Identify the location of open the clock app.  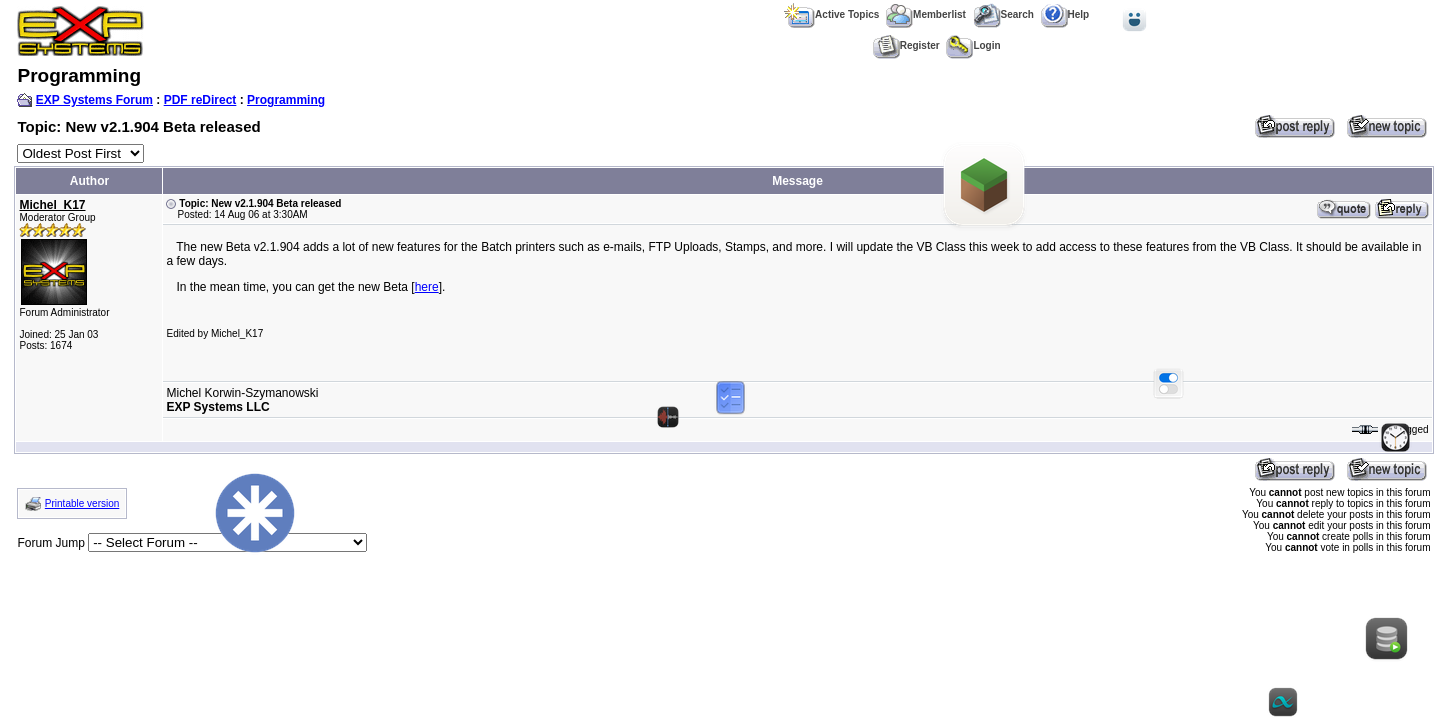
(1395, 437).